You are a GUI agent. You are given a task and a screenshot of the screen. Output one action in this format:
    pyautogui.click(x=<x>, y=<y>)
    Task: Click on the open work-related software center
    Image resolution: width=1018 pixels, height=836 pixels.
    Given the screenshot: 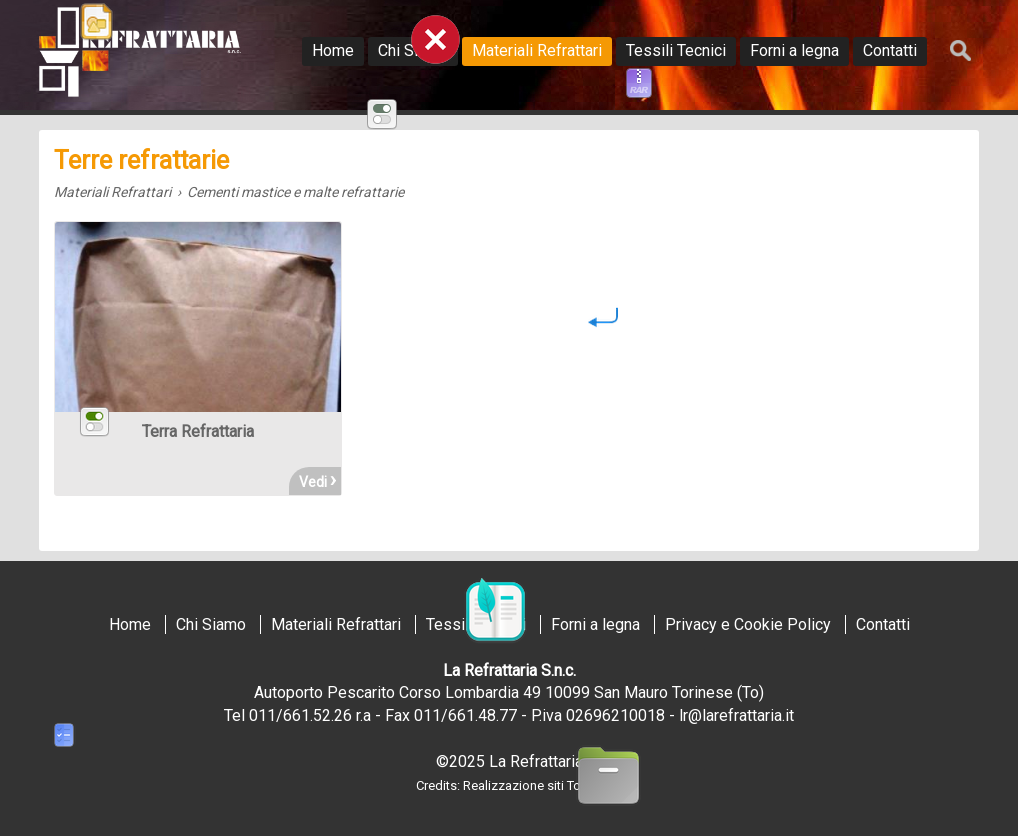 What is the action you would take?
    pyautogui.click(x=64, y=735)
    